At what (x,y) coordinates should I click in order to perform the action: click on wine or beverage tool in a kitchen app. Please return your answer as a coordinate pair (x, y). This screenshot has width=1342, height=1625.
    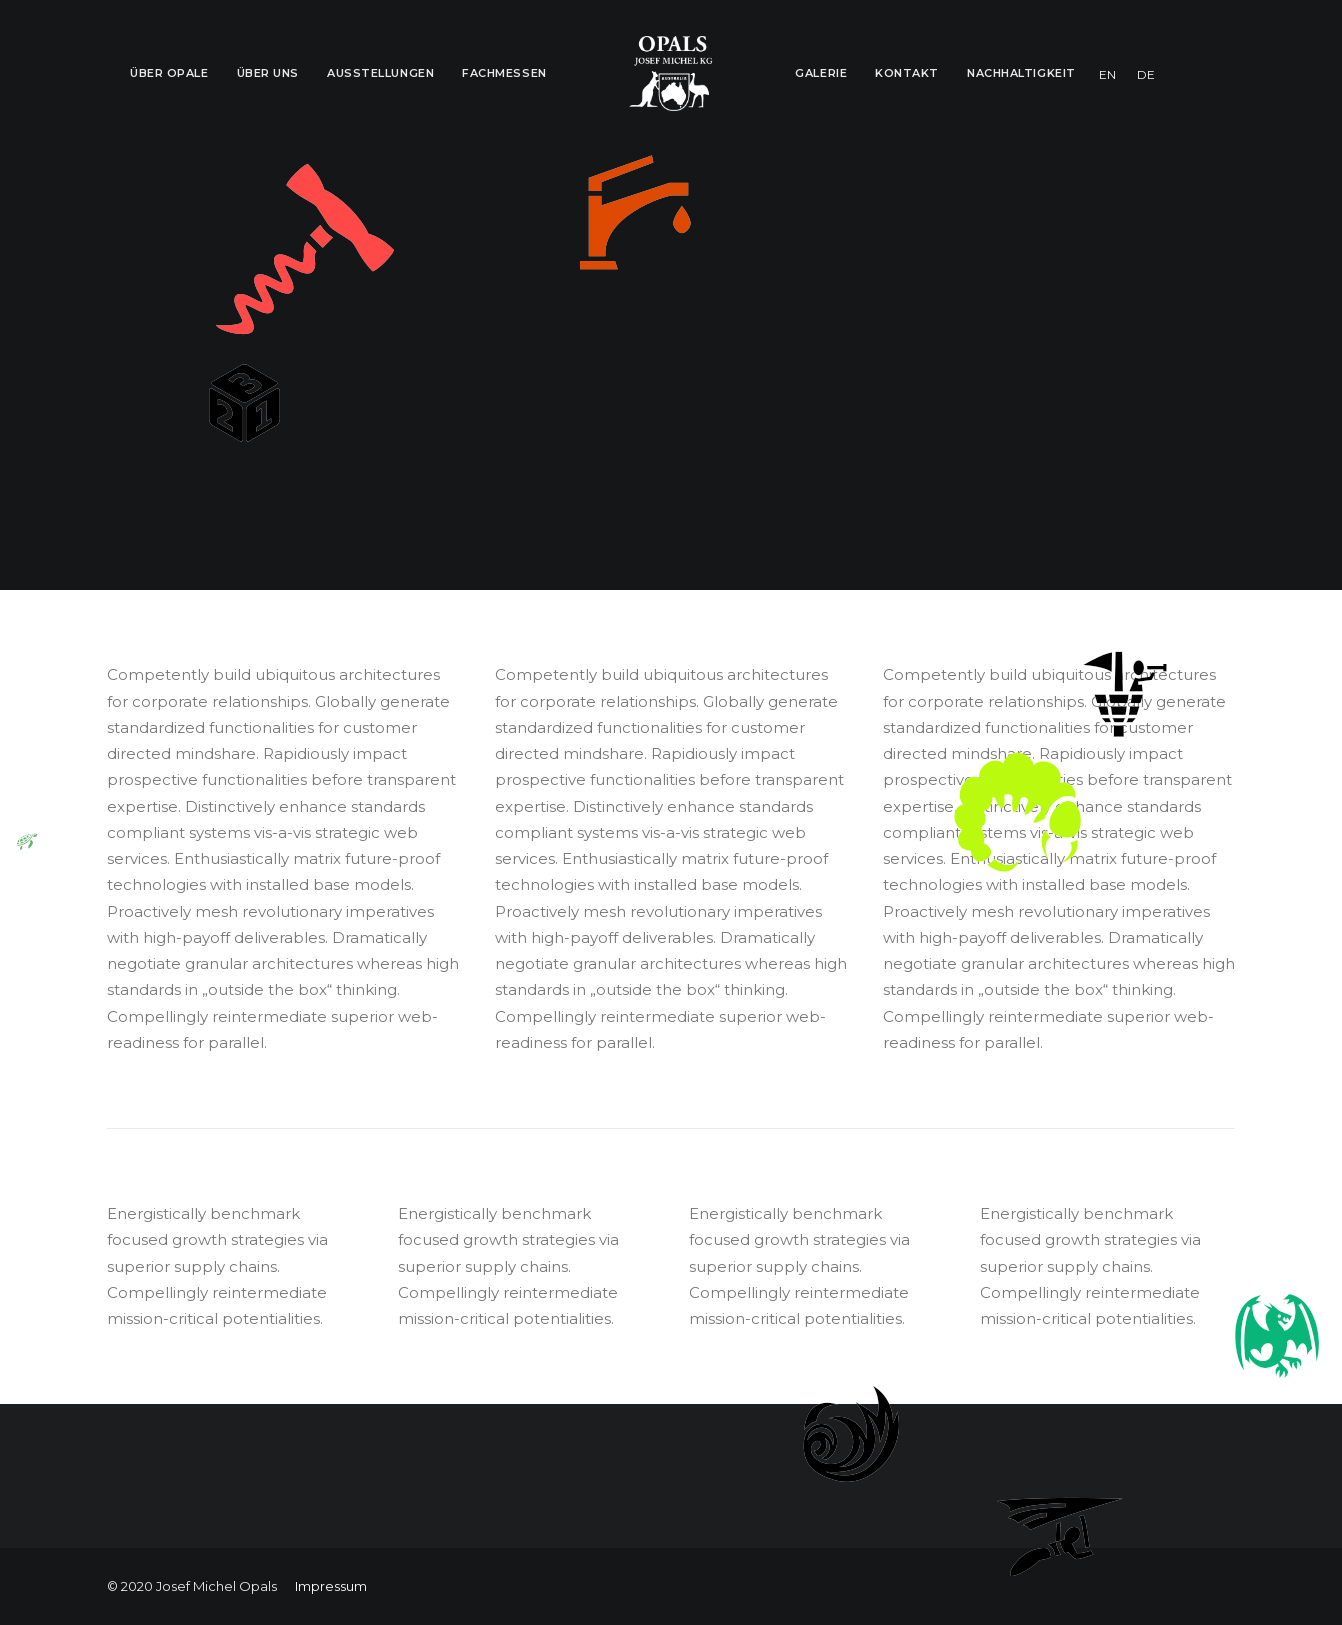
    Looking at the image, I should click on (305, 249).